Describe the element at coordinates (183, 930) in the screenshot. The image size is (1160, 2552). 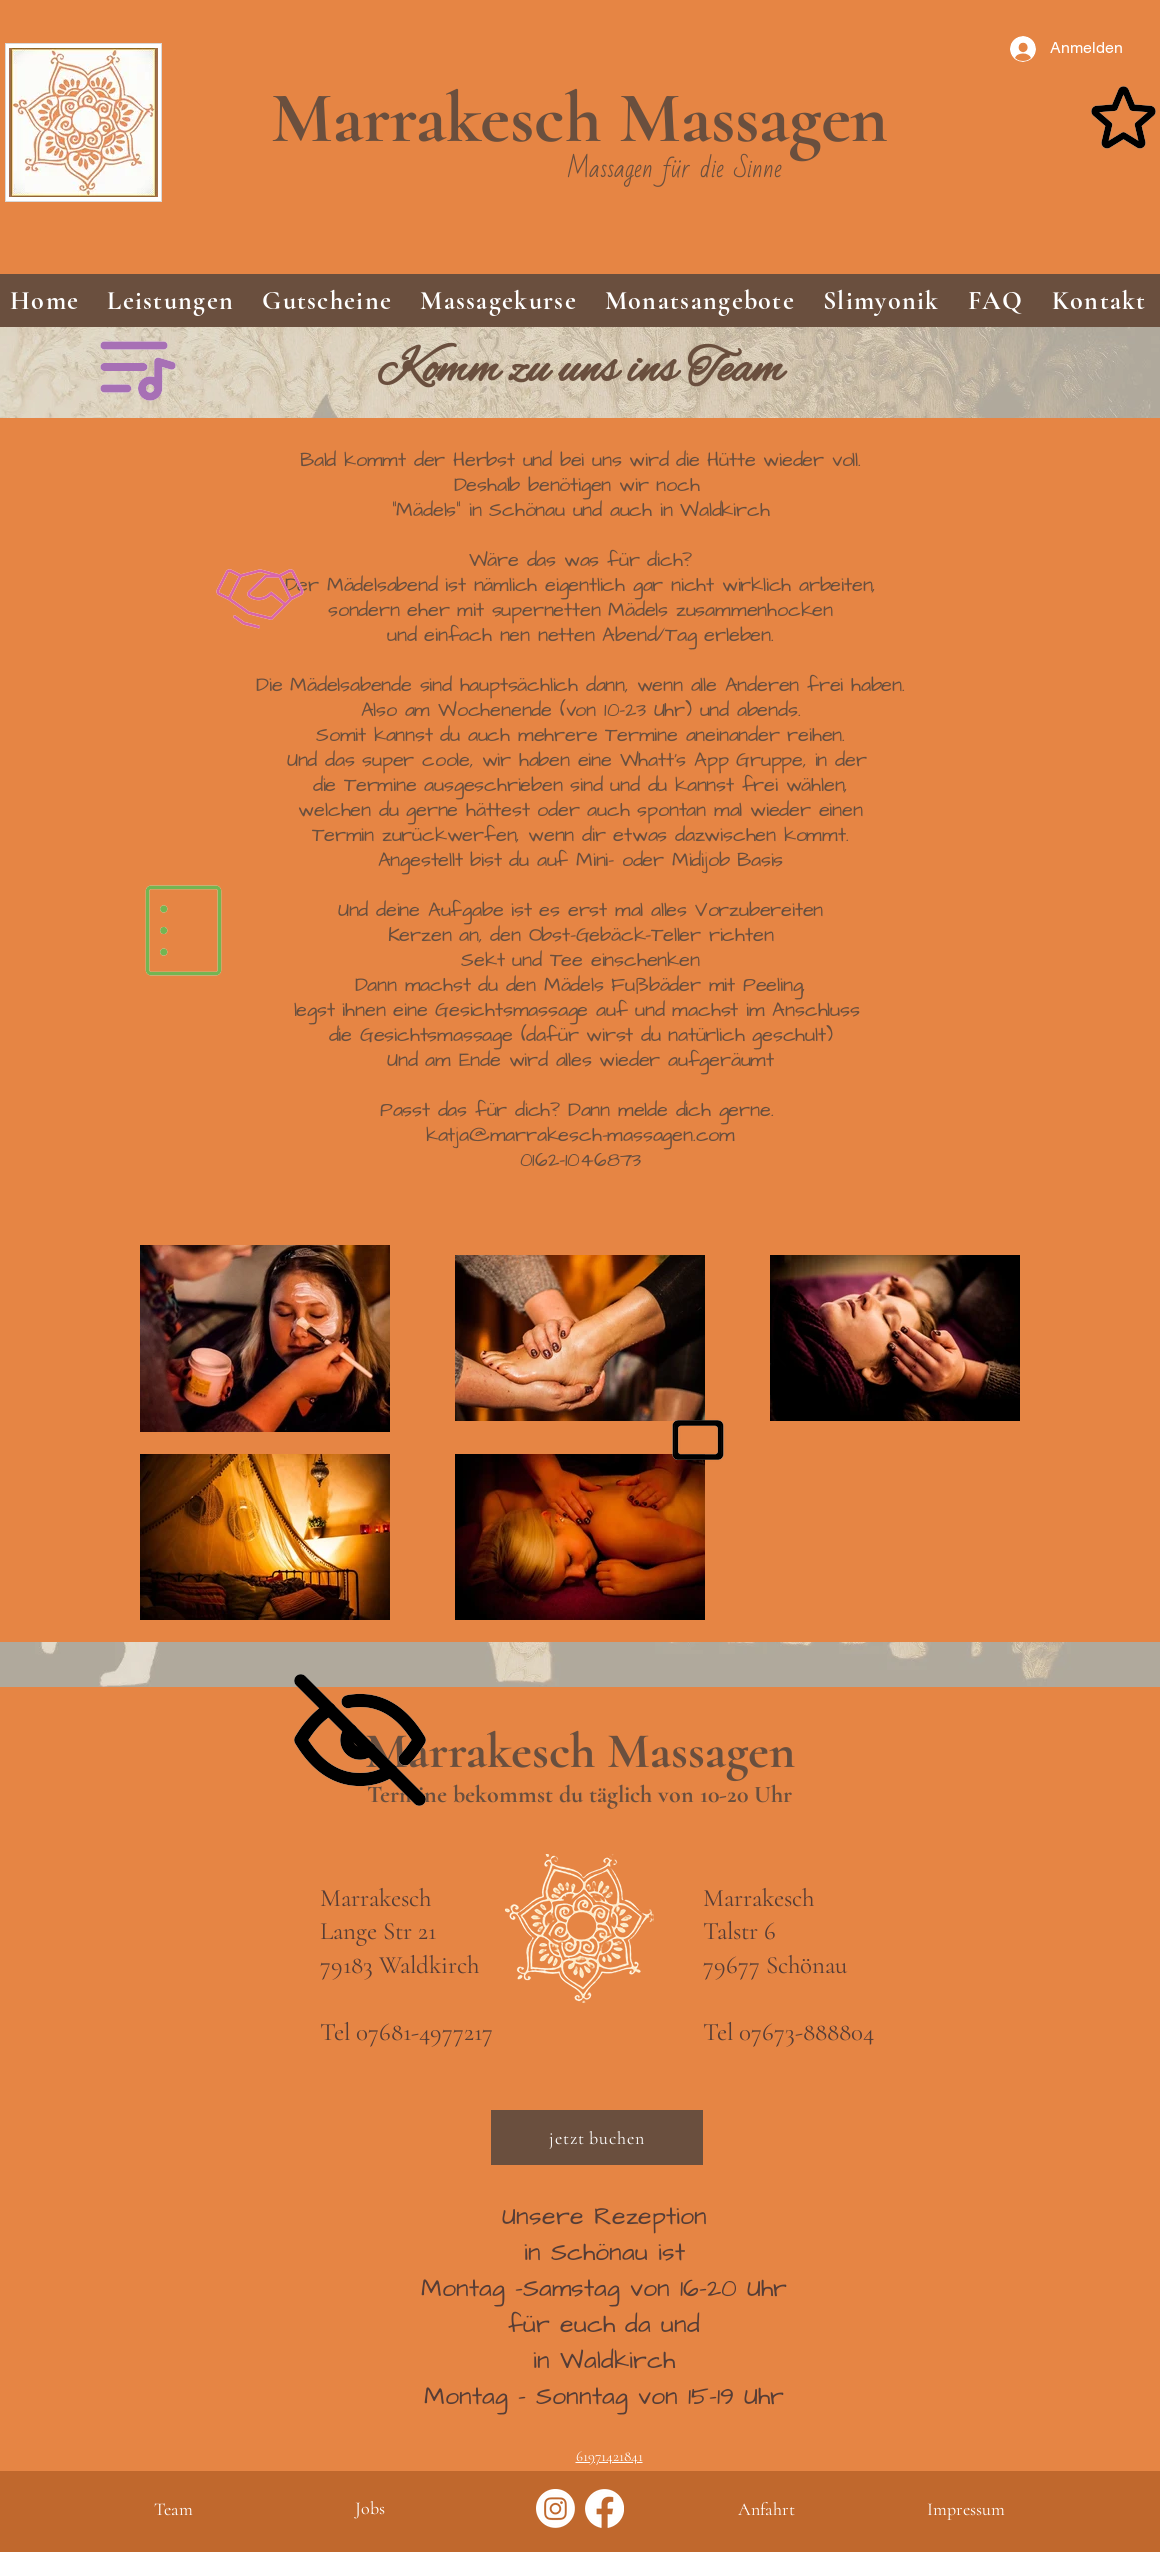
I see `view screenplay or script documents` at that location.